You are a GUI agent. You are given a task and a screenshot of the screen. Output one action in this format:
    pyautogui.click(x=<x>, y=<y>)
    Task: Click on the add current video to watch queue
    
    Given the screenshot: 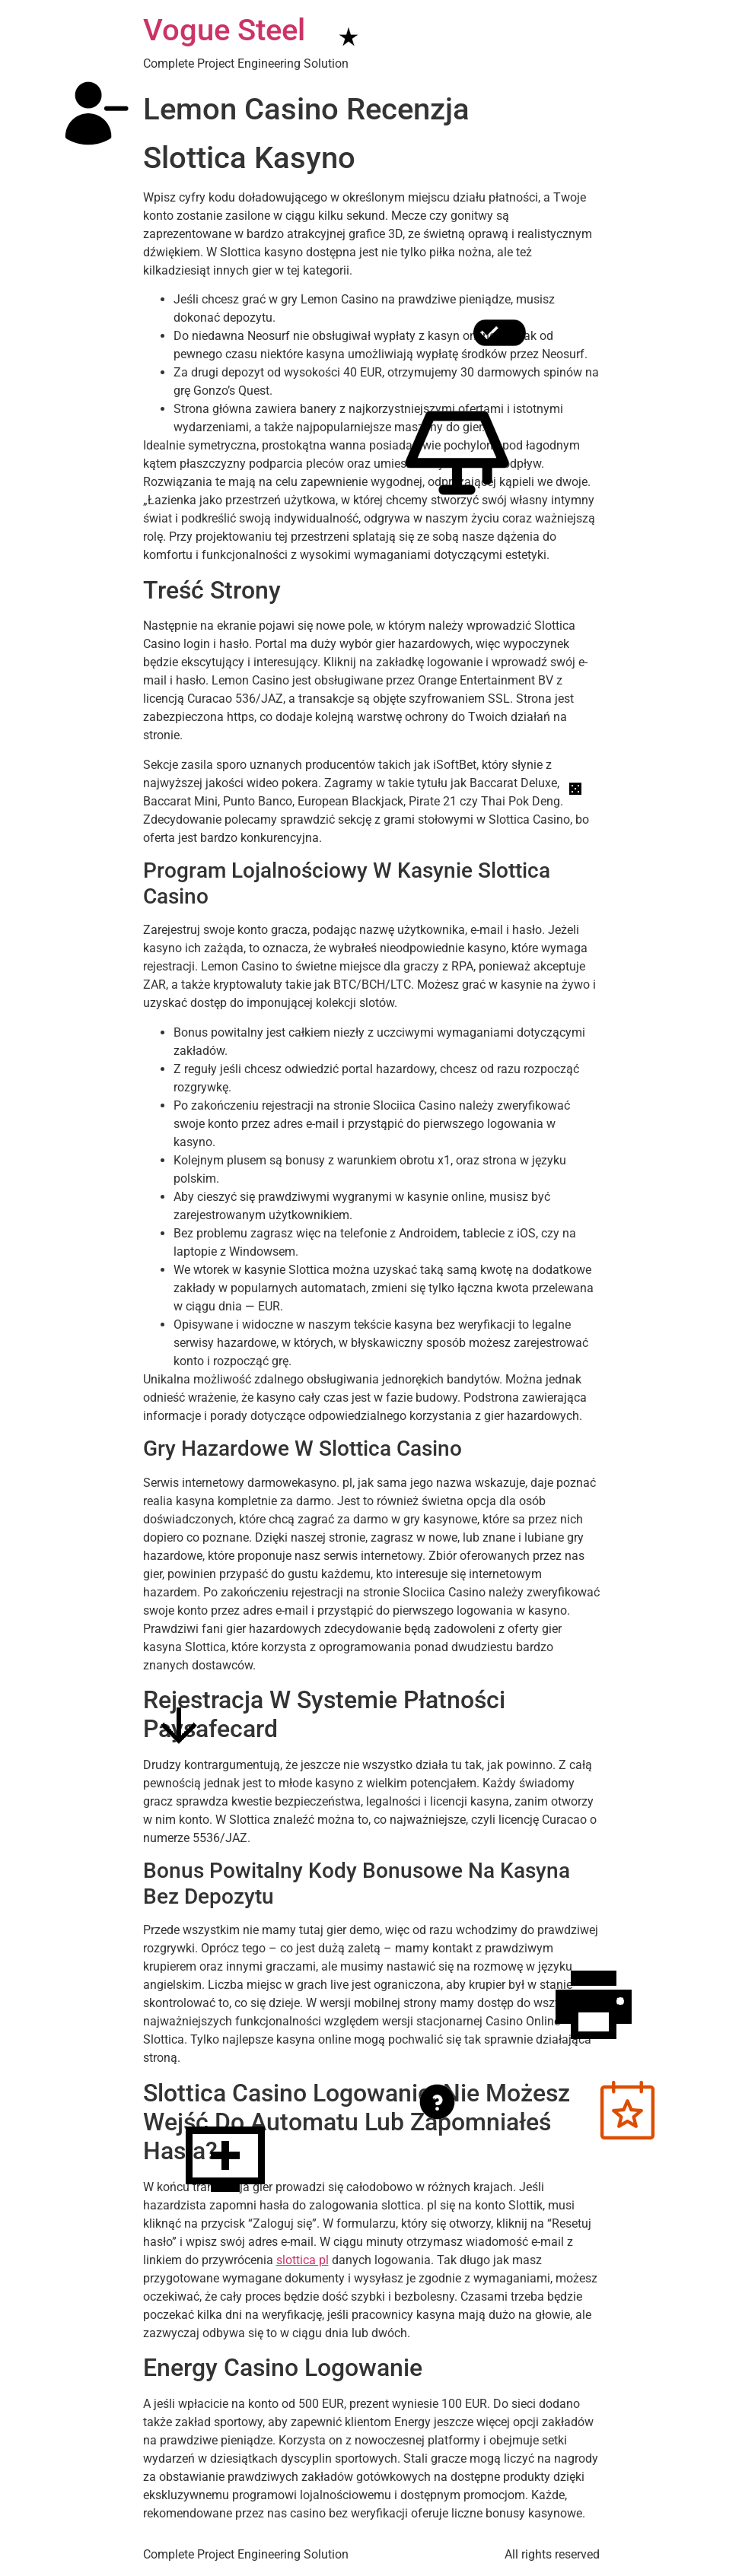 What is the action you would take?
    pyautogui.click(x=225, y=2159)
    